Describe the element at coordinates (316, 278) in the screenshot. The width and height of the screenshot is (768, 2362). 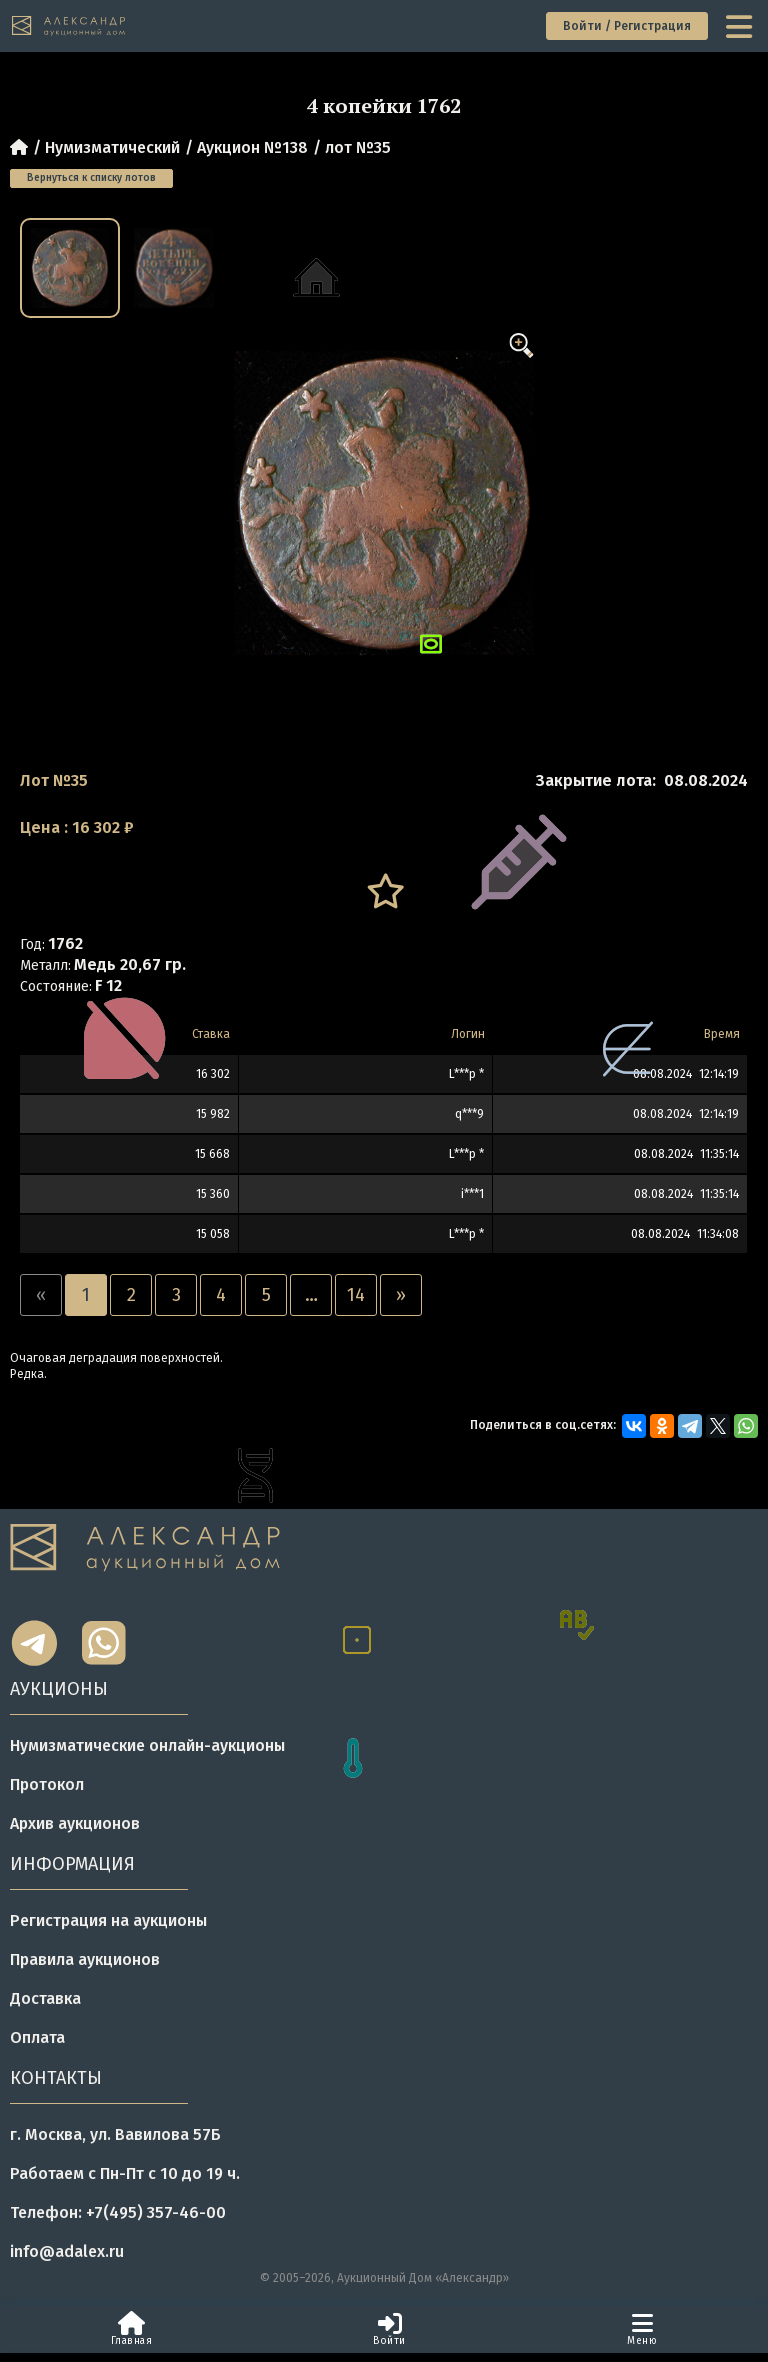
I see `navigate to home screen` at that location.